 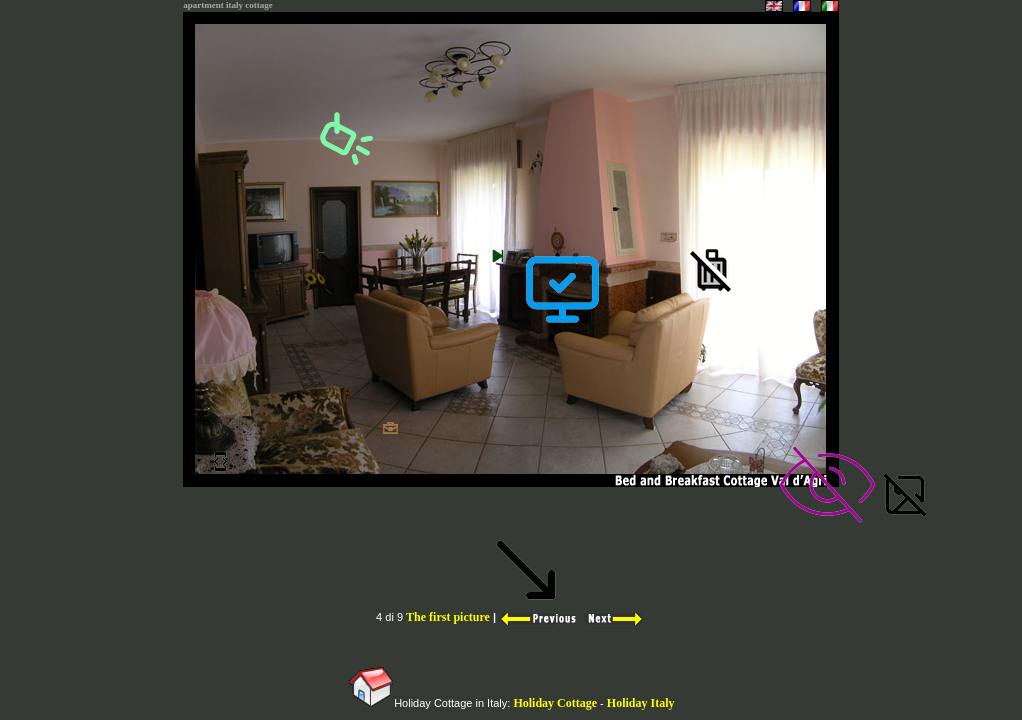 I want to click on system check passed or monitor verified, so click(x=562, y=289).